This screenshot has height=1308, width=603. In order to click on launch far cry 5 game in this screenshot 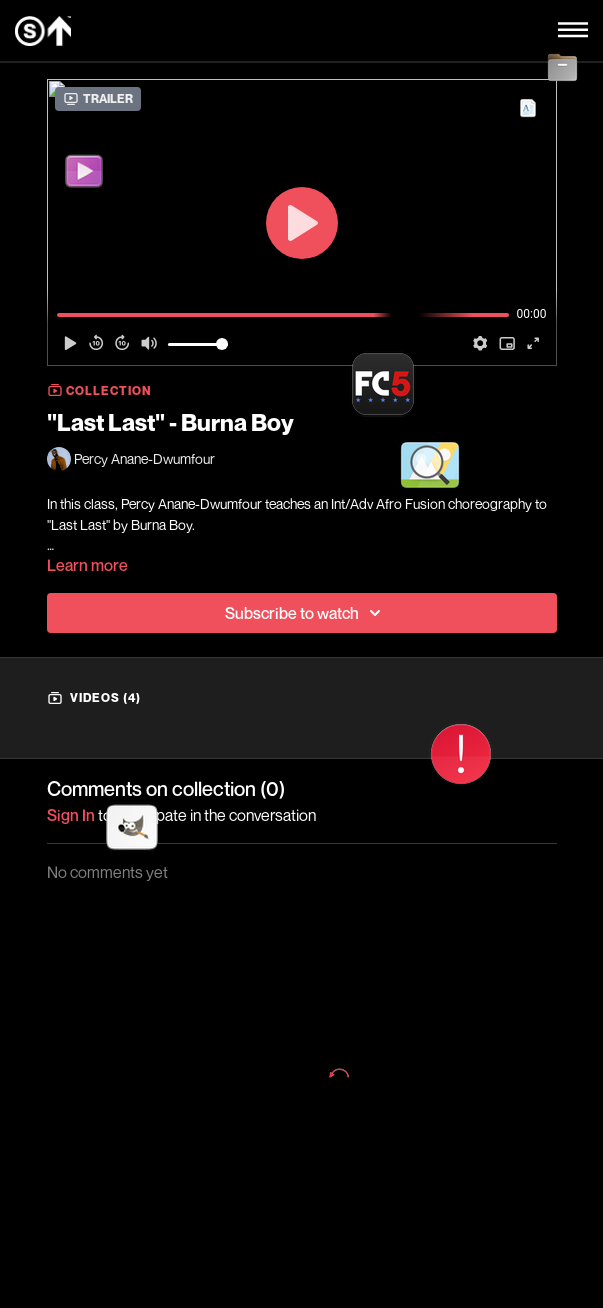, I will do `click(383, 384)`.